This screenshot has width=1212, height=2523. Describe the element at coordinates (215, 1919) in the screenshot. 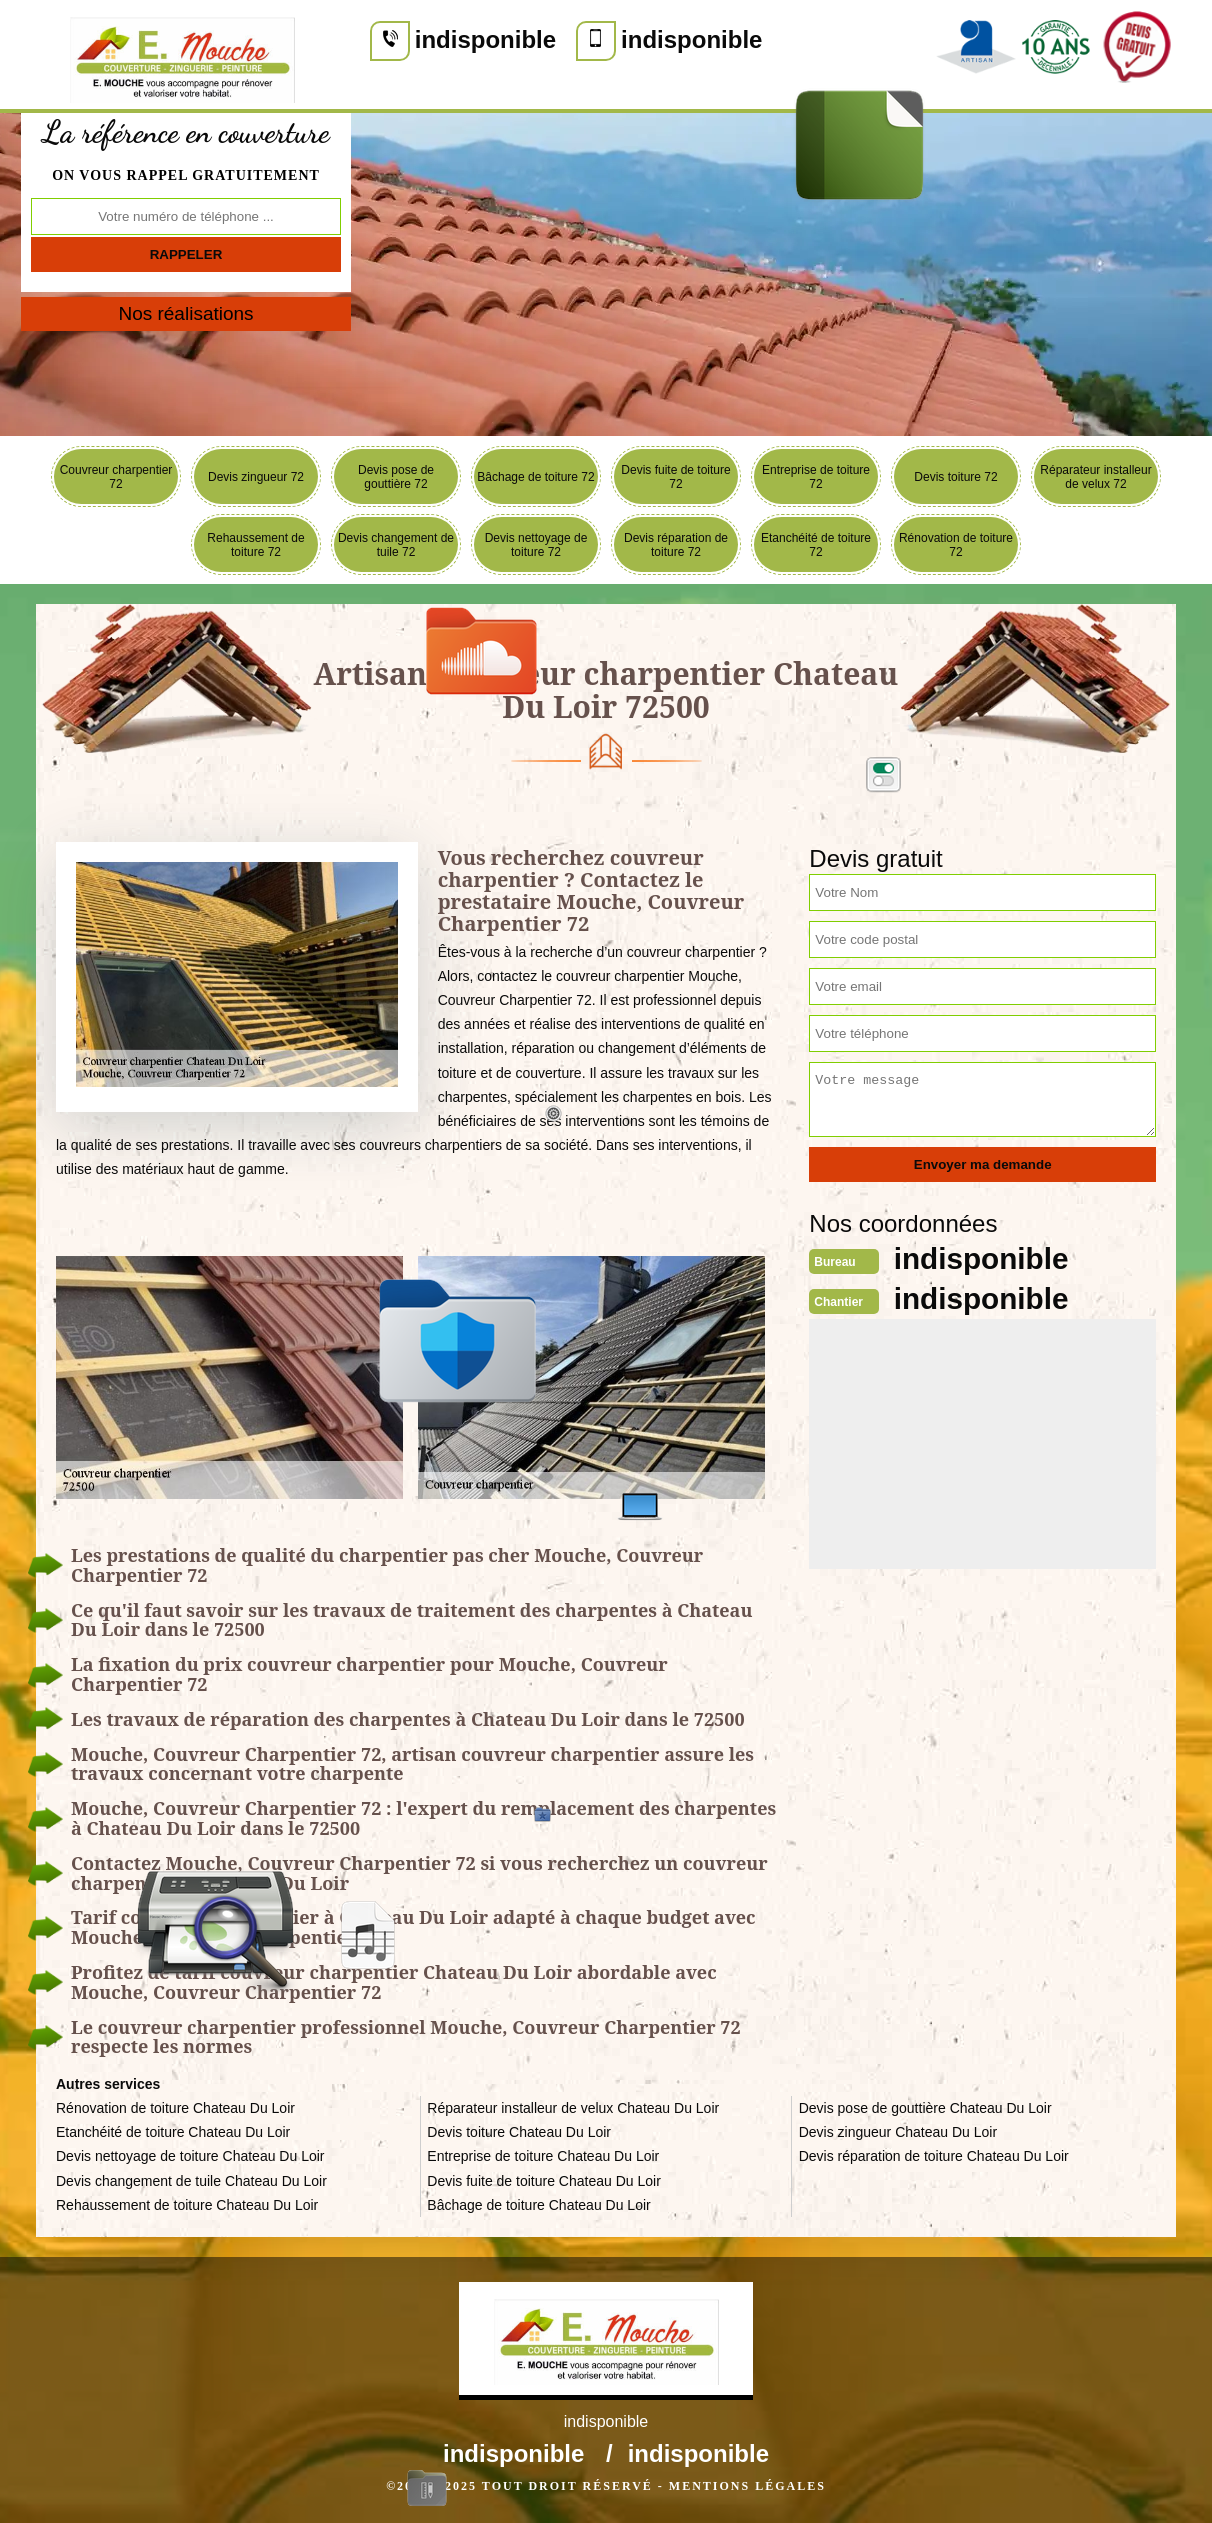

I see `preview document before printing` at that location.